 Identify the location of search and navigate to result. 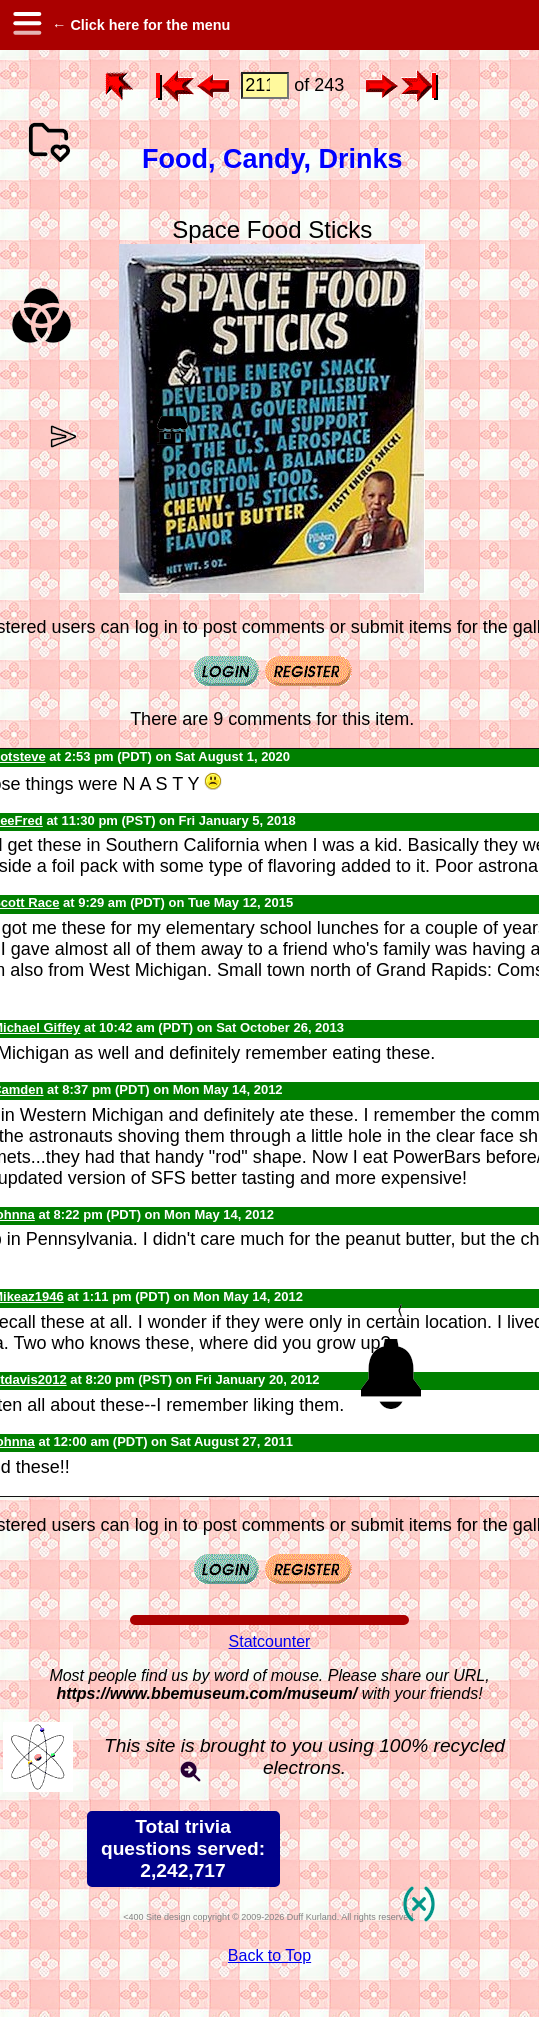
(190, 1771).